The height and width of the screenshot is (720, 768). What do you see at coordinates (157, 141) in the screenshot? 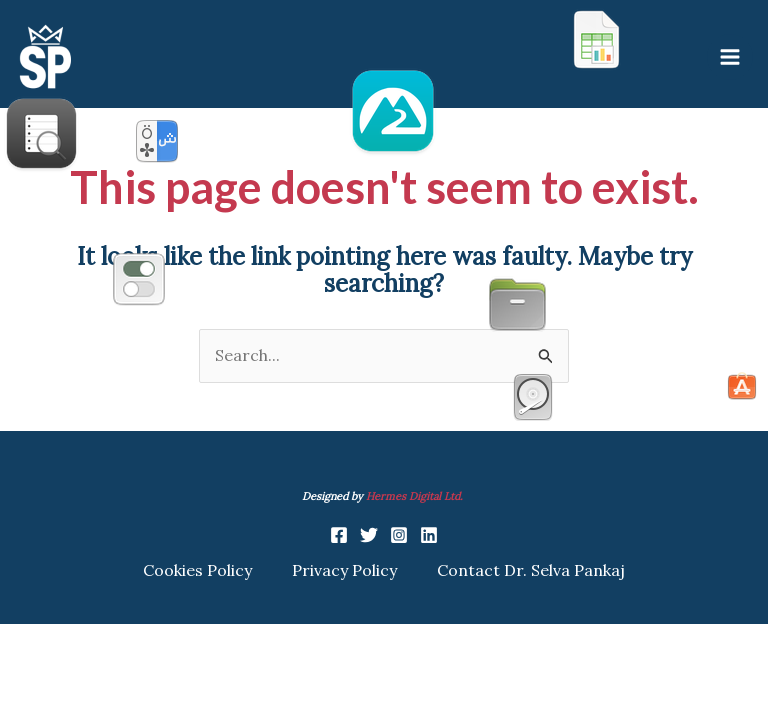
I see `open the GNOME Characters app` at bounding box center [157, 141].